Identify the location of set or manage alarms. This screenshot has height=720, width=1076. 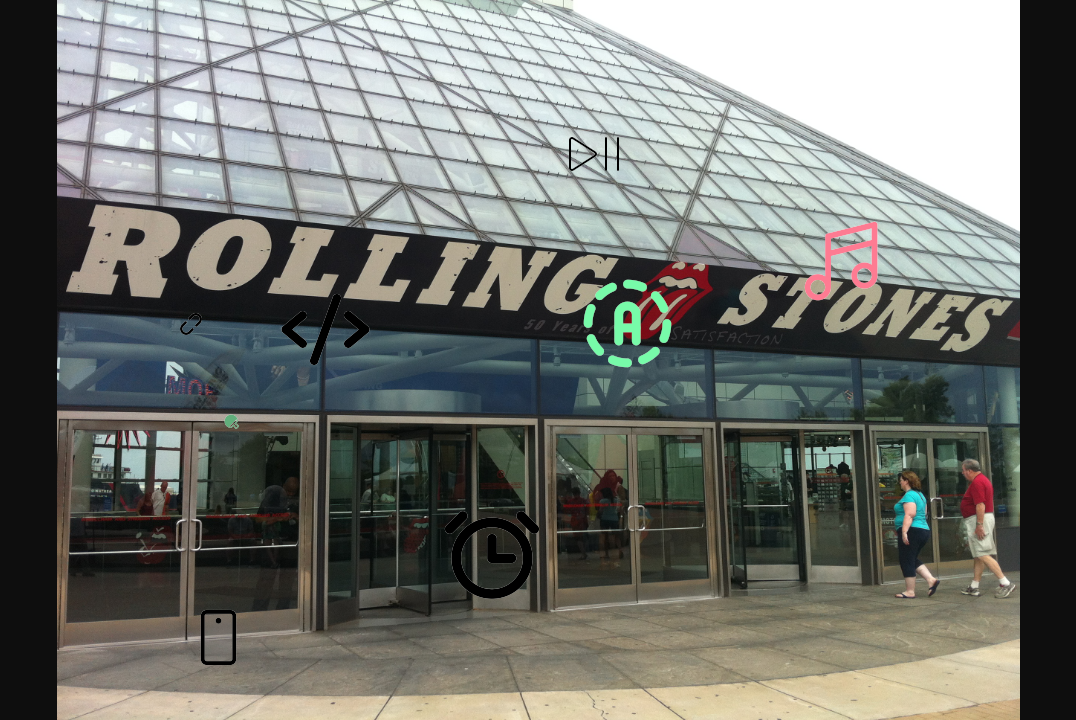
(492, 555).